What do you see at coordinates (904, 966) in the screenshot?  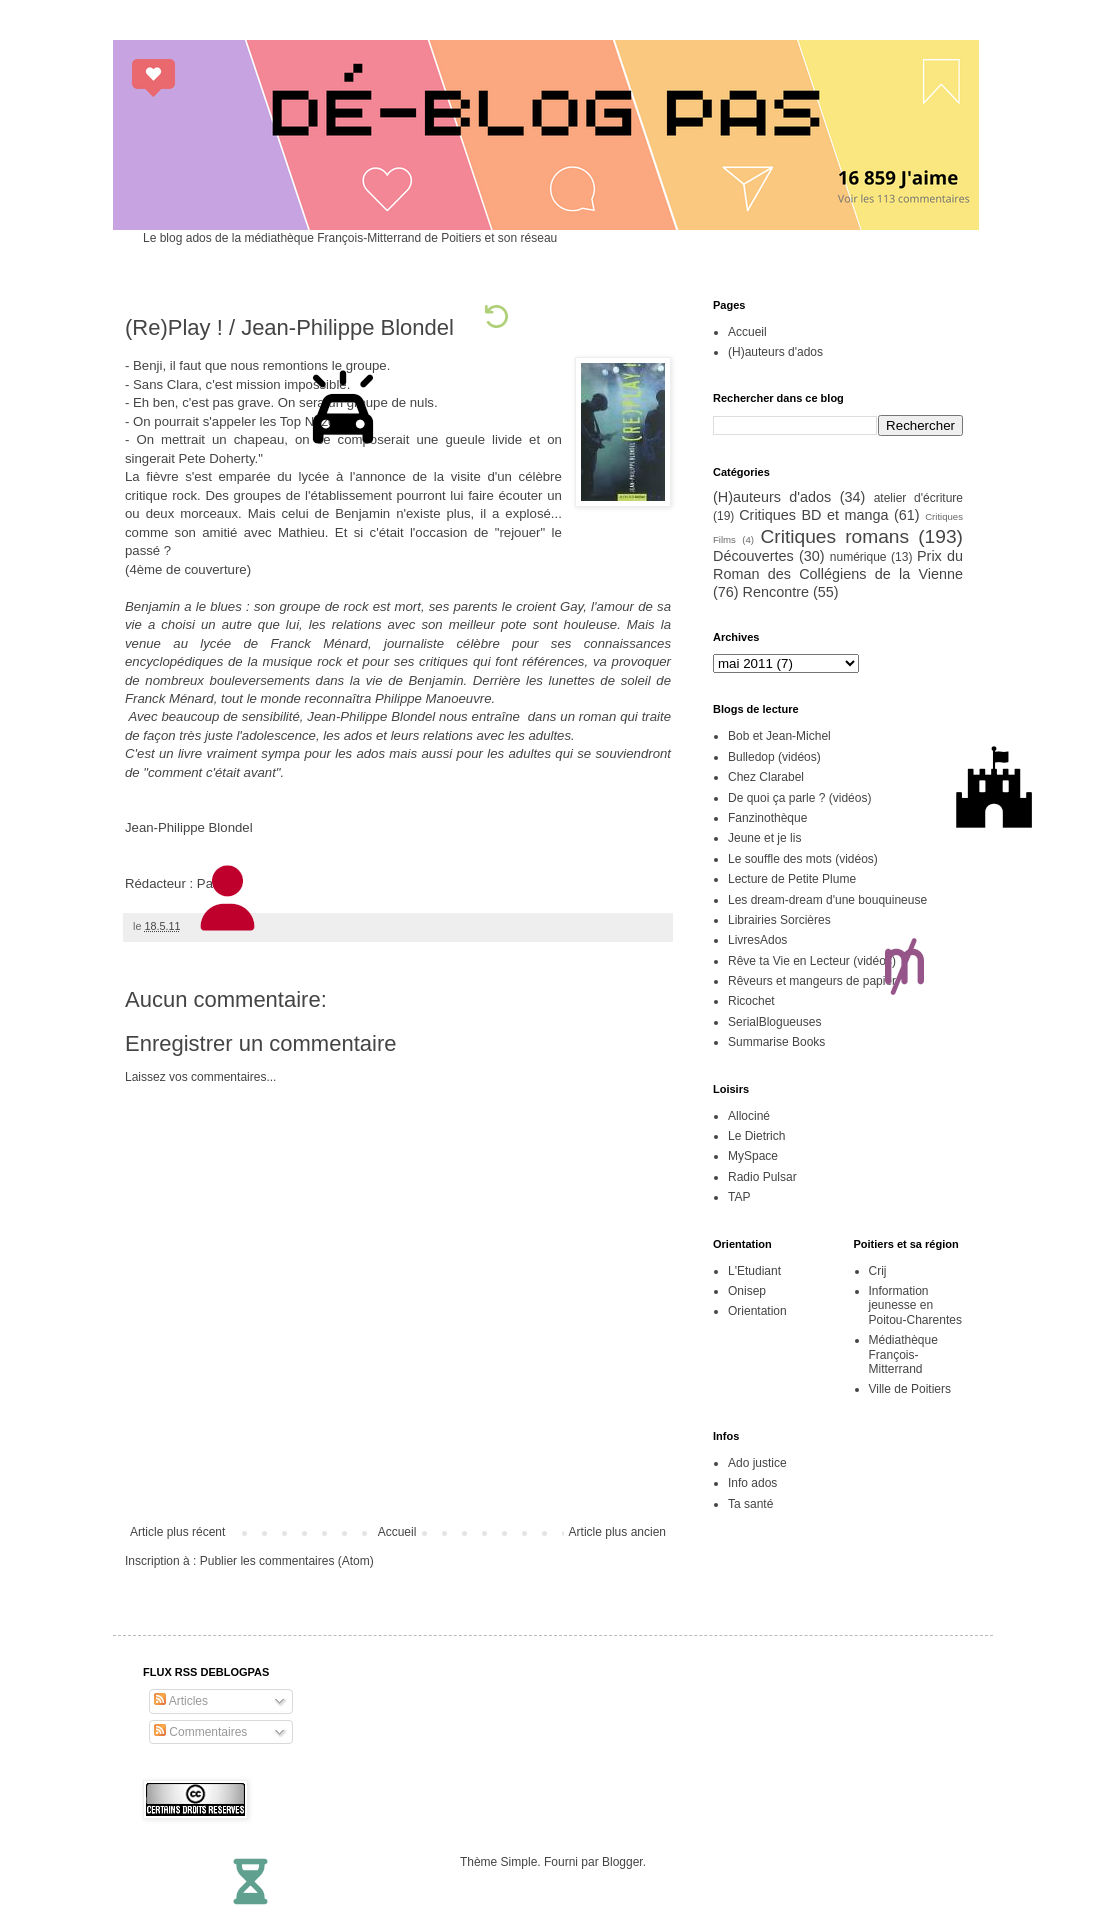 I see `indicates currency in Ethiopian birr` at bounding box center [904, 966].